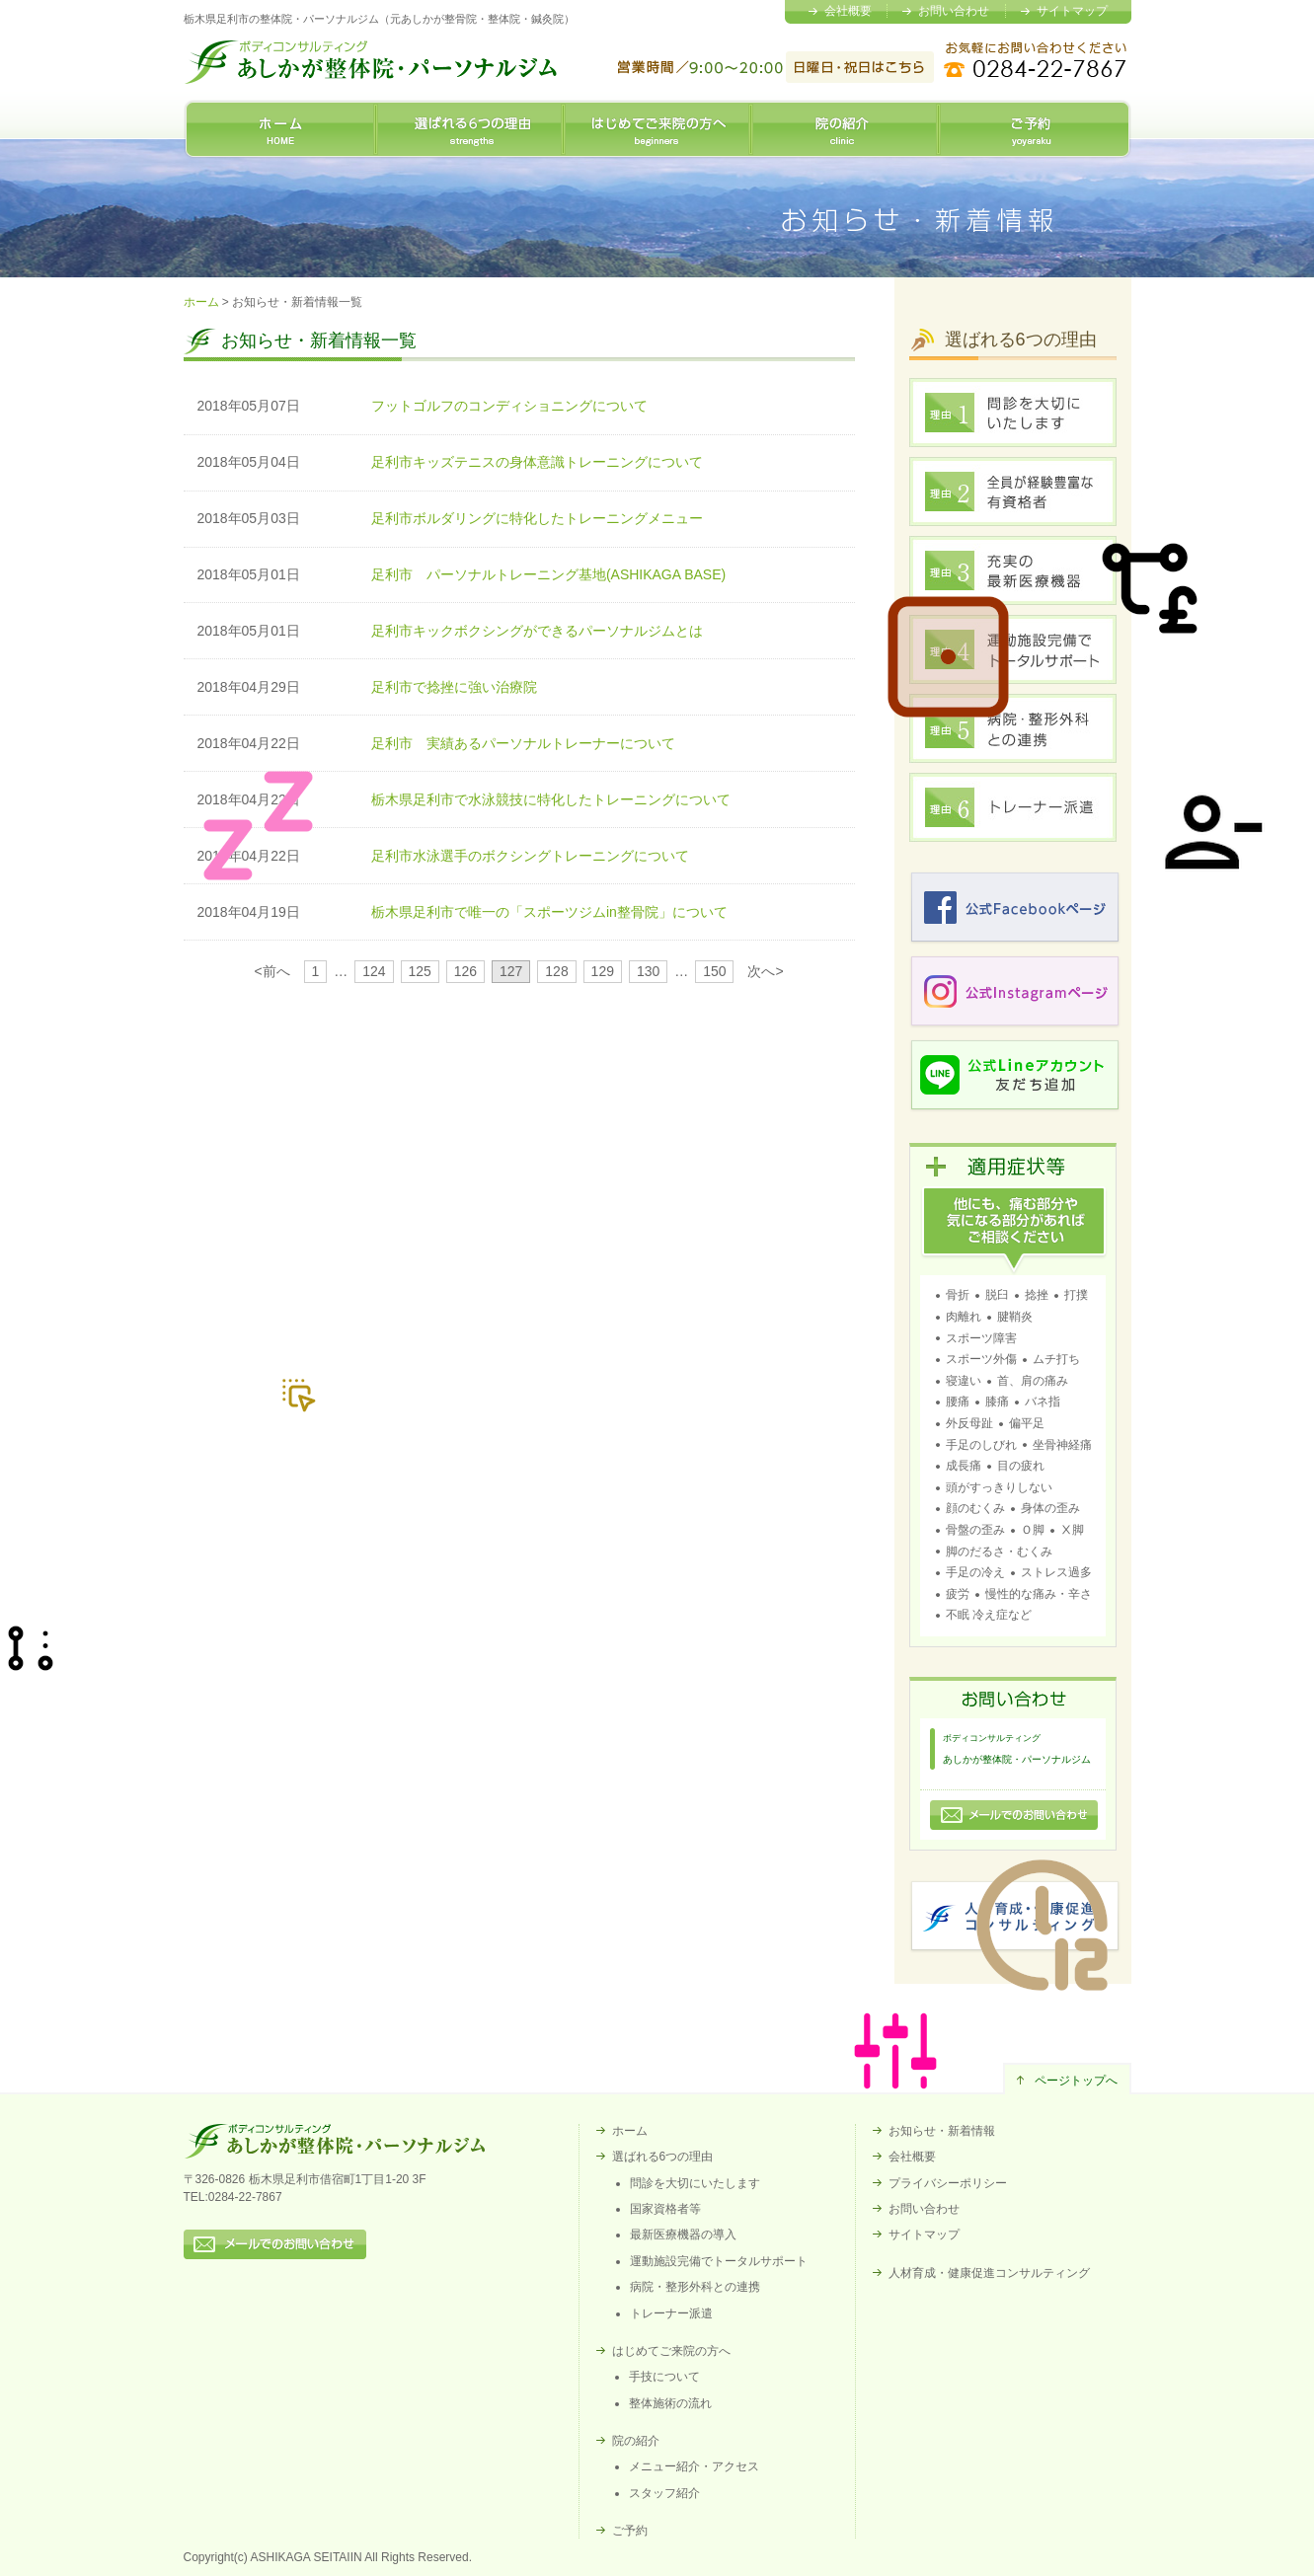  What do you see at coordinates (895, 2051) in the screenshot?
I see `adjust settings or preferences` at bounding box center [895, 2051].